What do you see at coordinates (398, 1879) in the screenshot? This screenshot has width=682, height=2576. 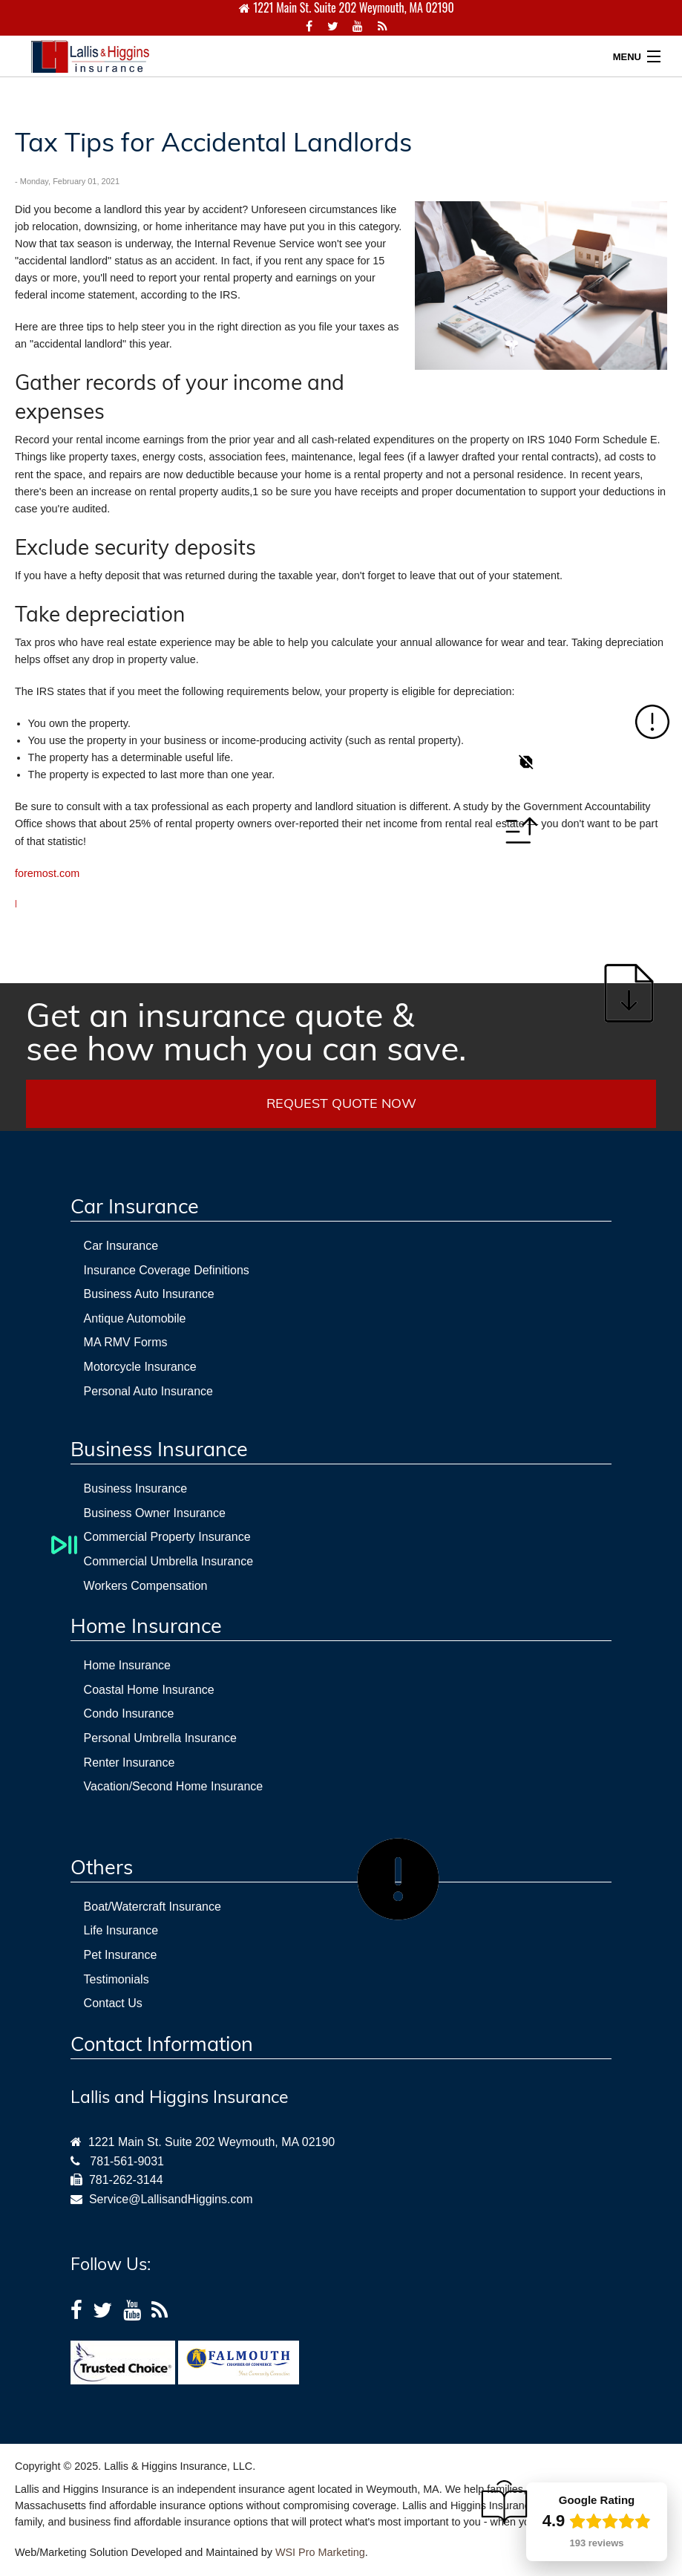 I see `indicates a warning or alert that needs attention` at bounding box center [398, 1879].